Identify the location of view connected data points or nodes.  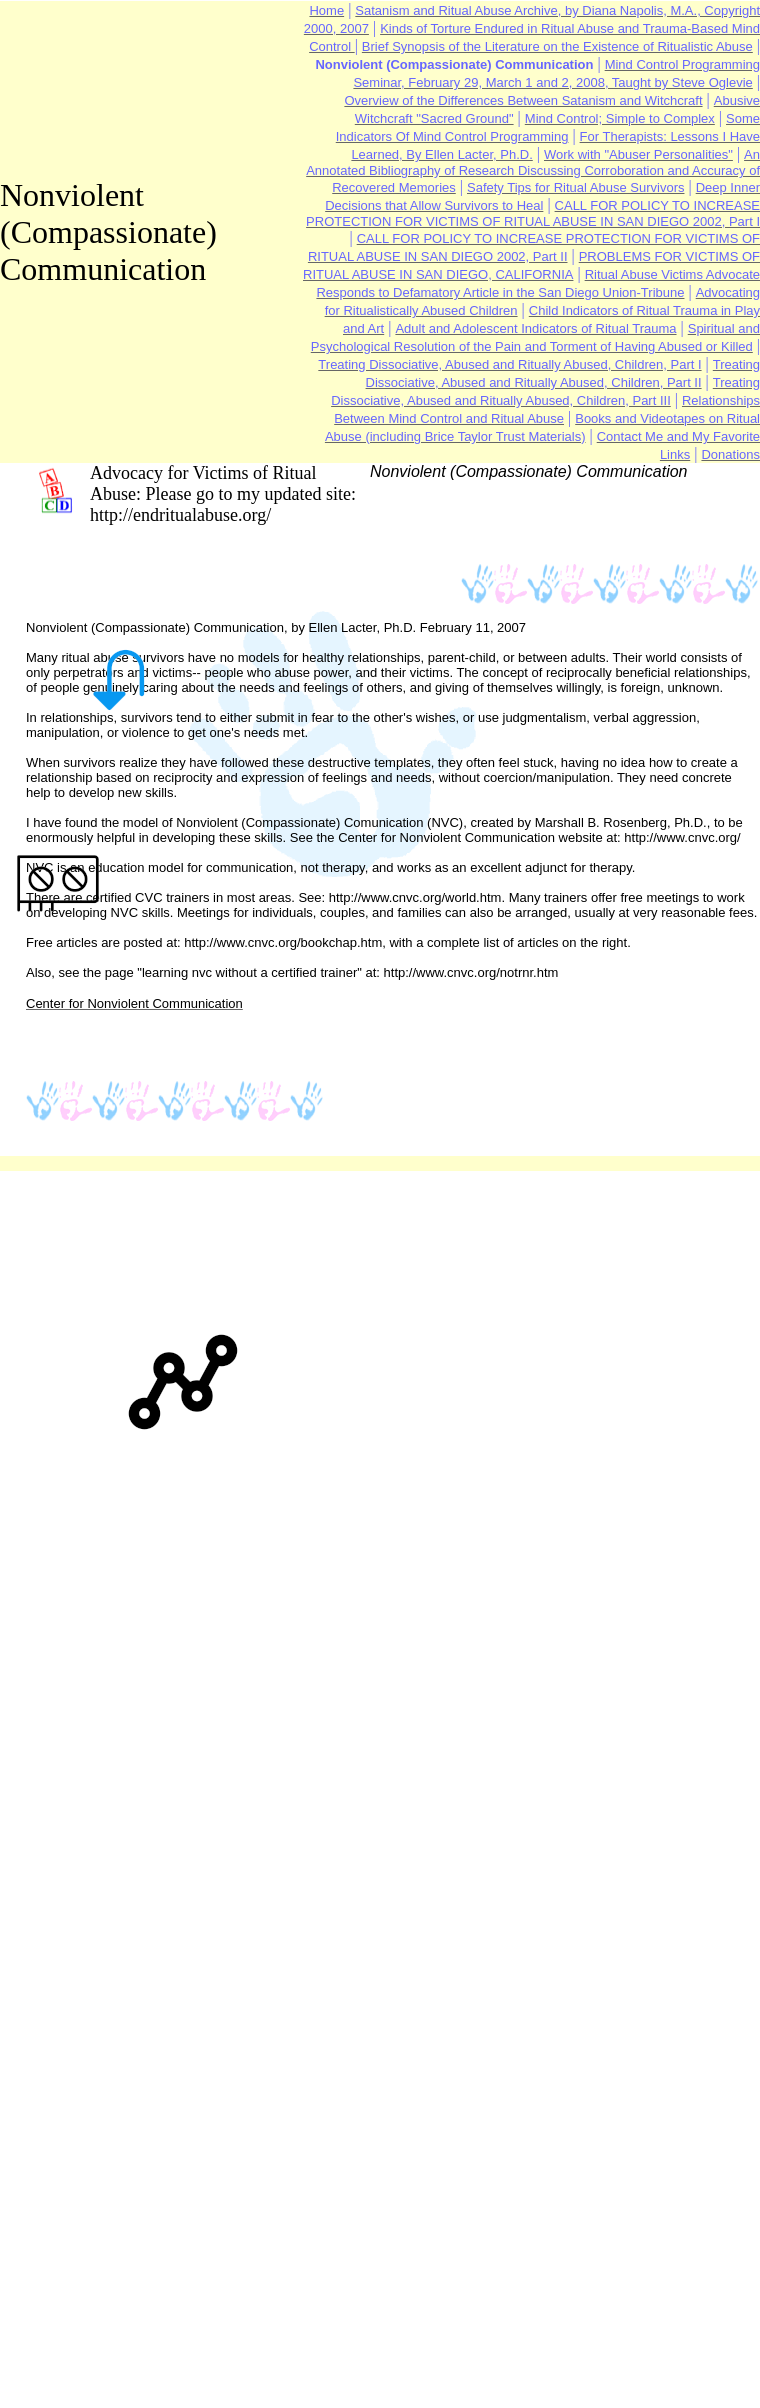
(183, 1382).